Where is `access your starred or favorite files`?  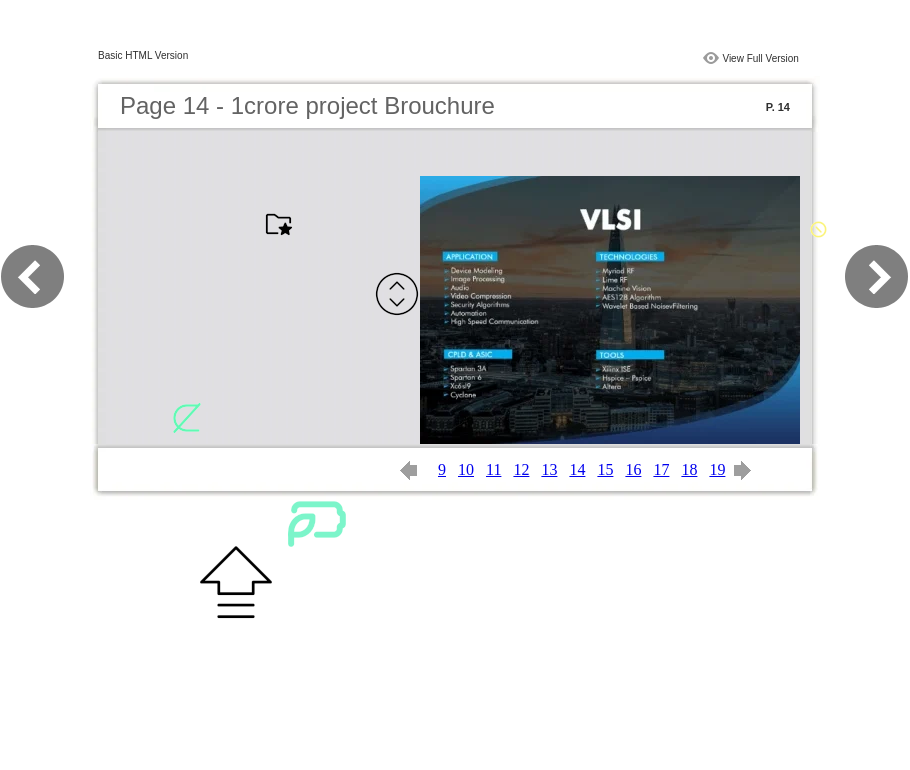
access your starred or favorite files is located at coordinates (278, 223).